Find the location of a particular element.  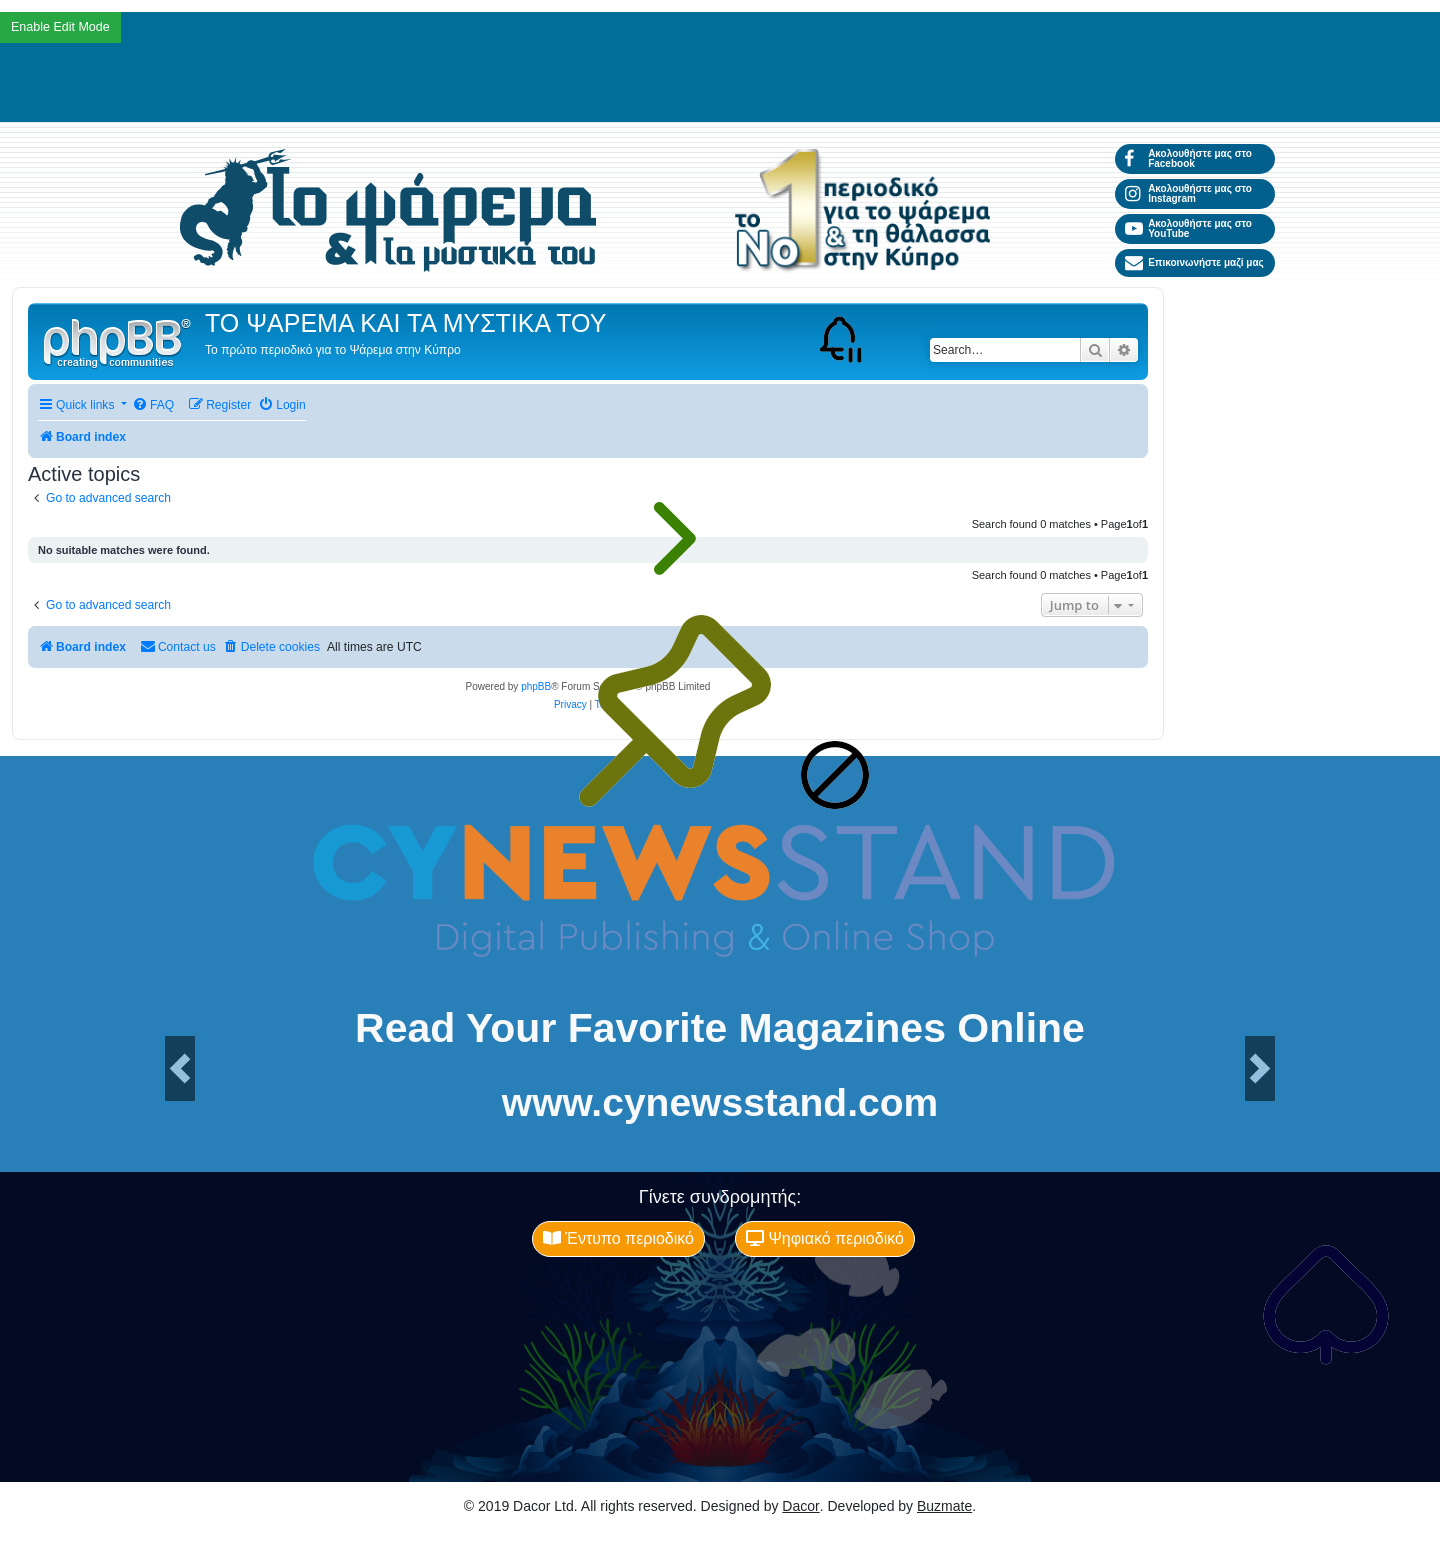

pause notifications is located at coordinates (839, 338).